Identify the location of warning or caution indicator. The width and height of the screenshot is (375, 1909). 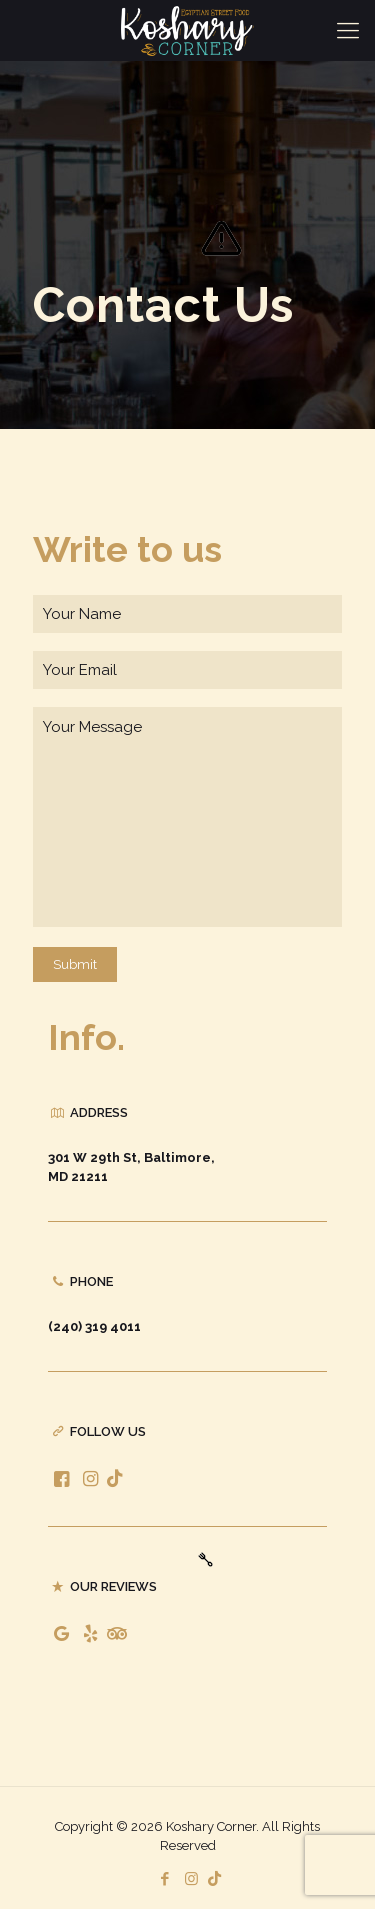
(221, 239).